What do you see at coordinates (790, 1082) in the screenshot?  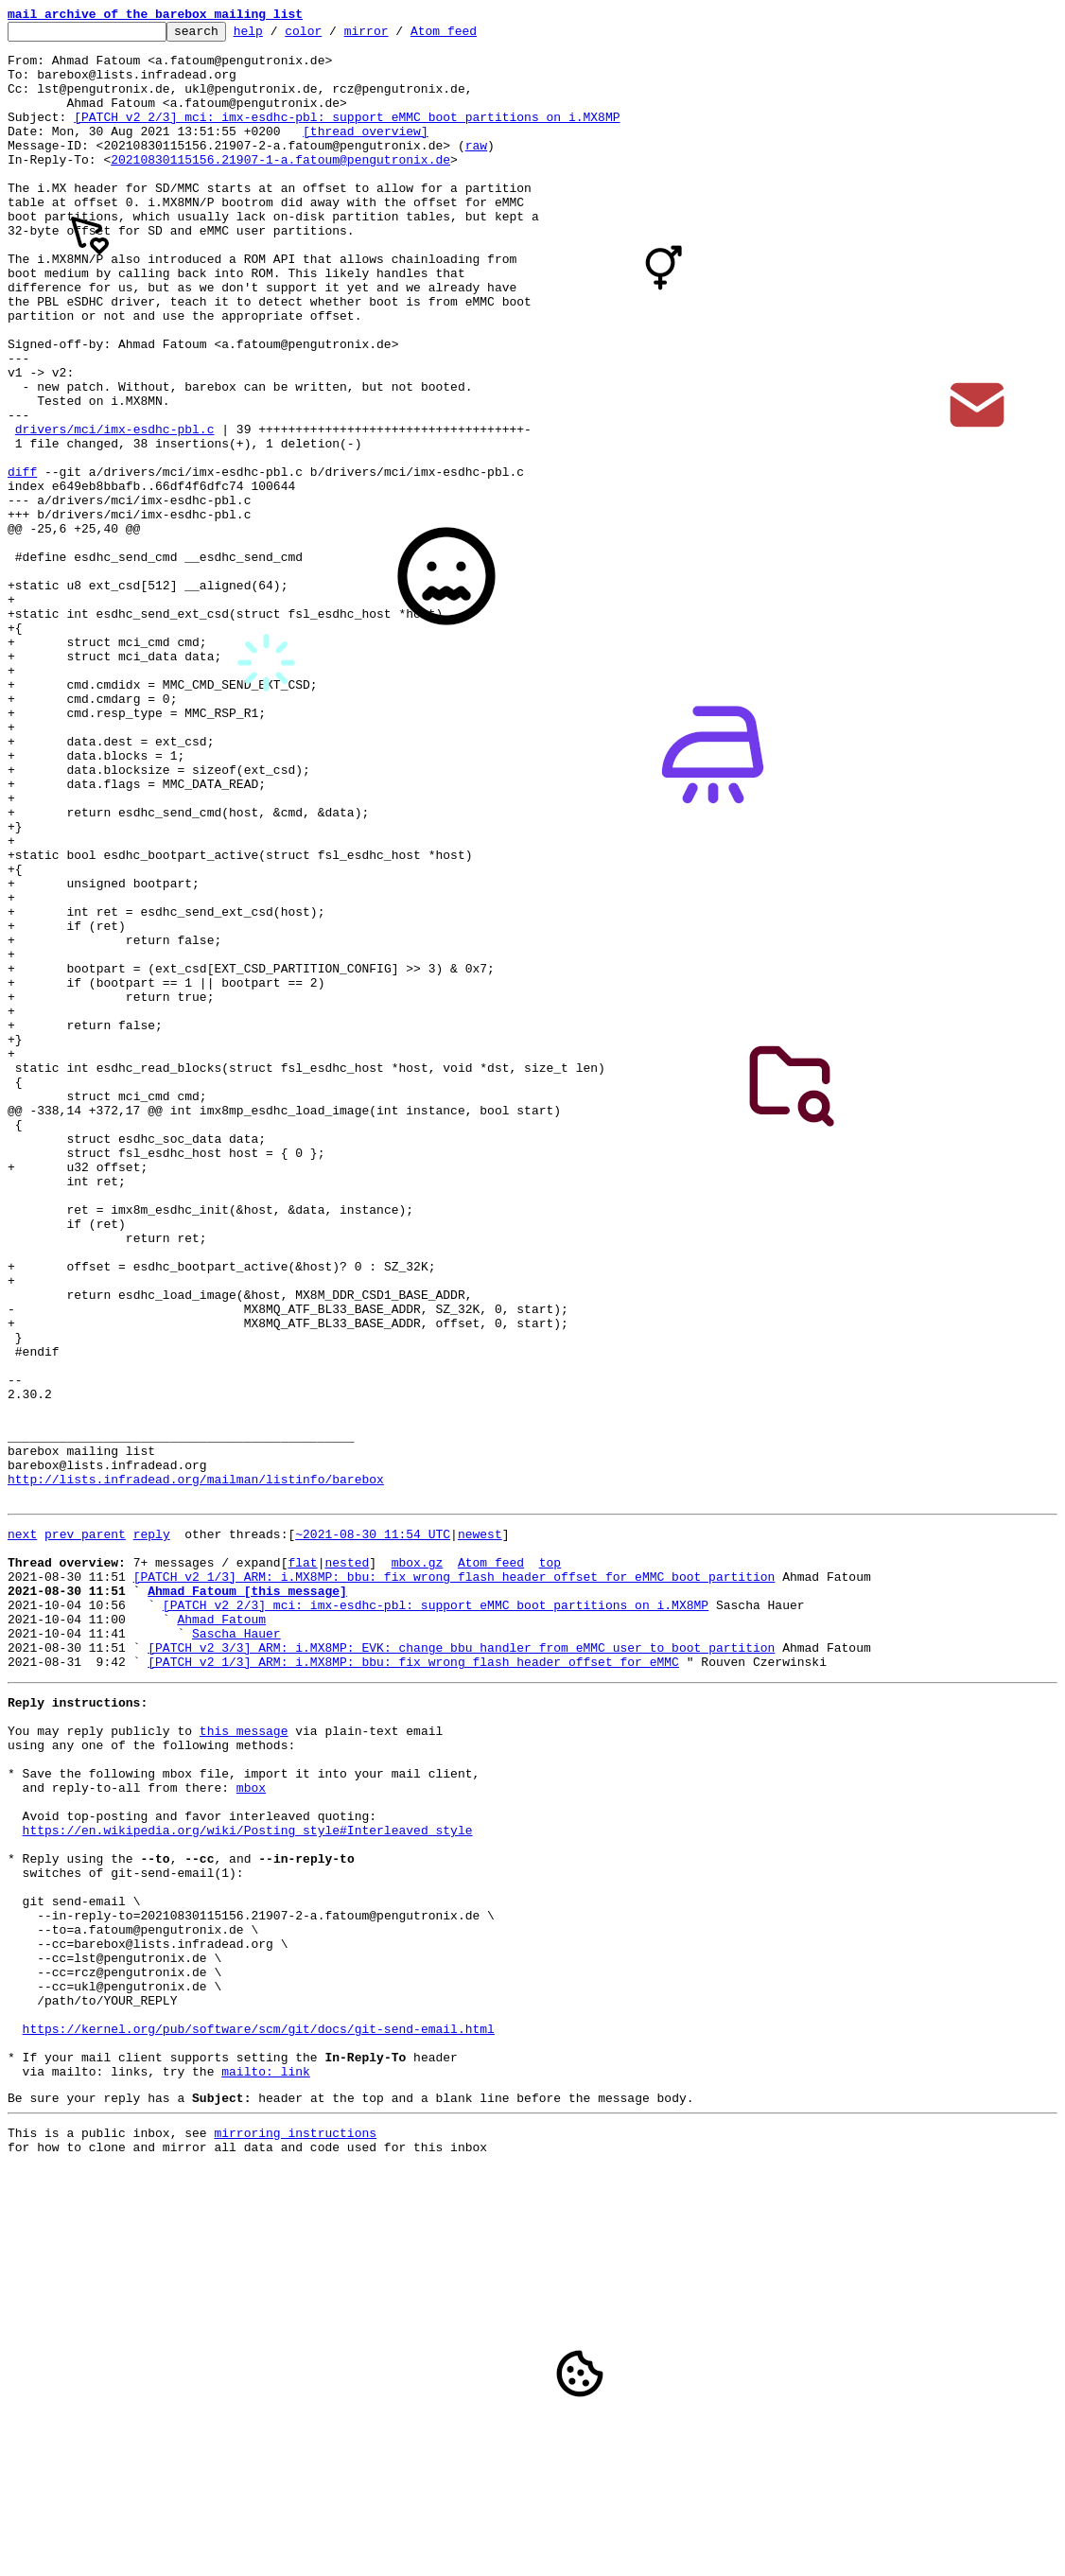 I see `search within a folder` at bounding box center [790, 1082].